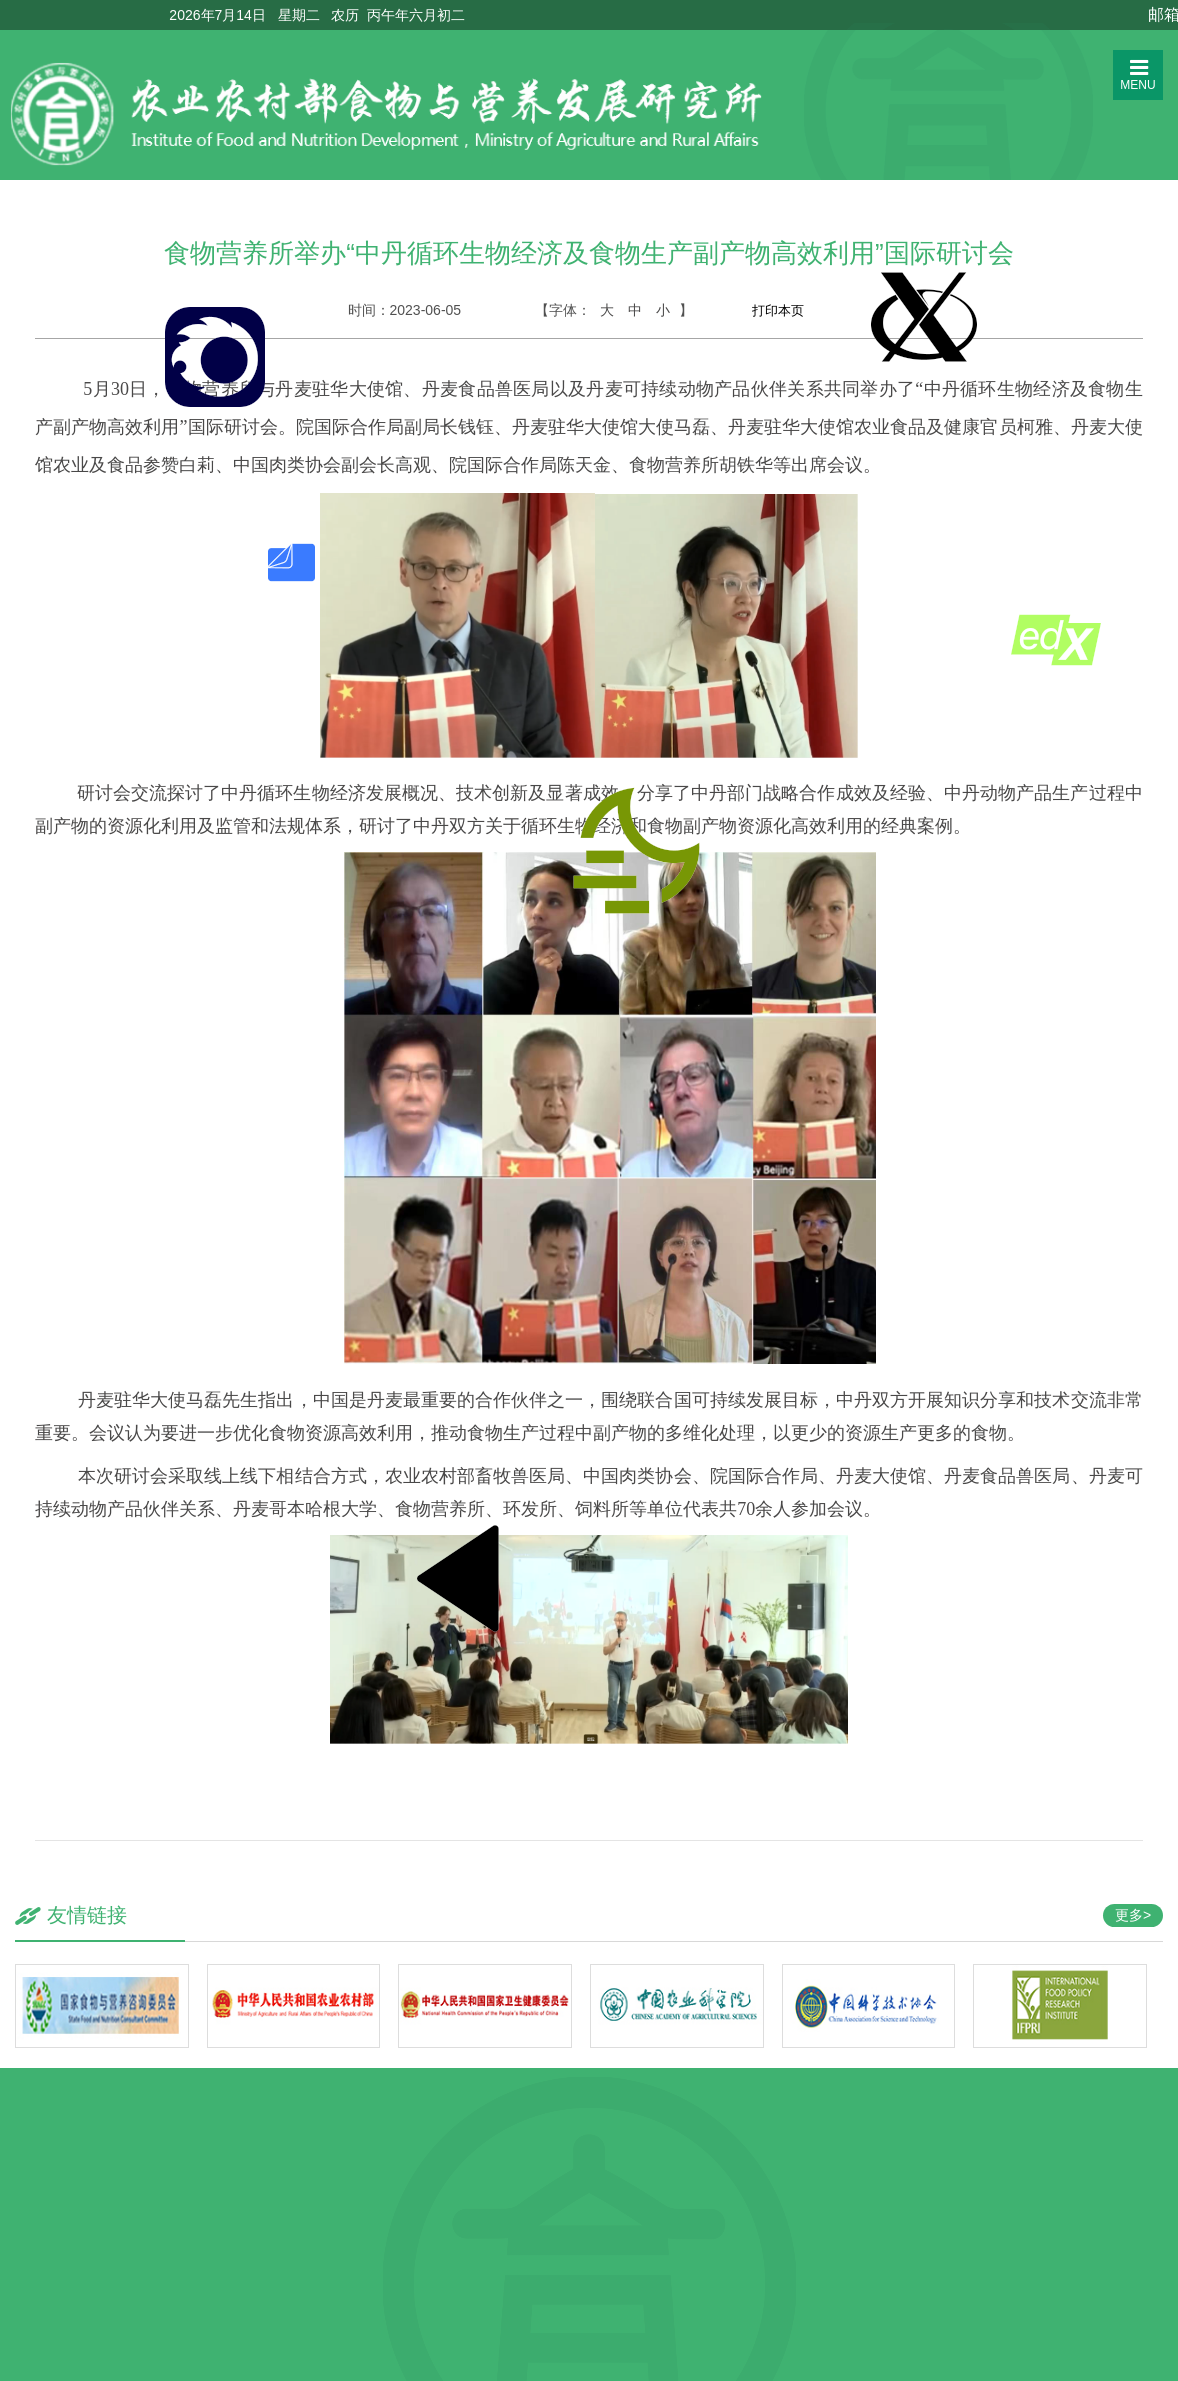 The width and height of the screenshot is (1178, 2381). I want to click on corona renderer application logo, so click(215, 357).